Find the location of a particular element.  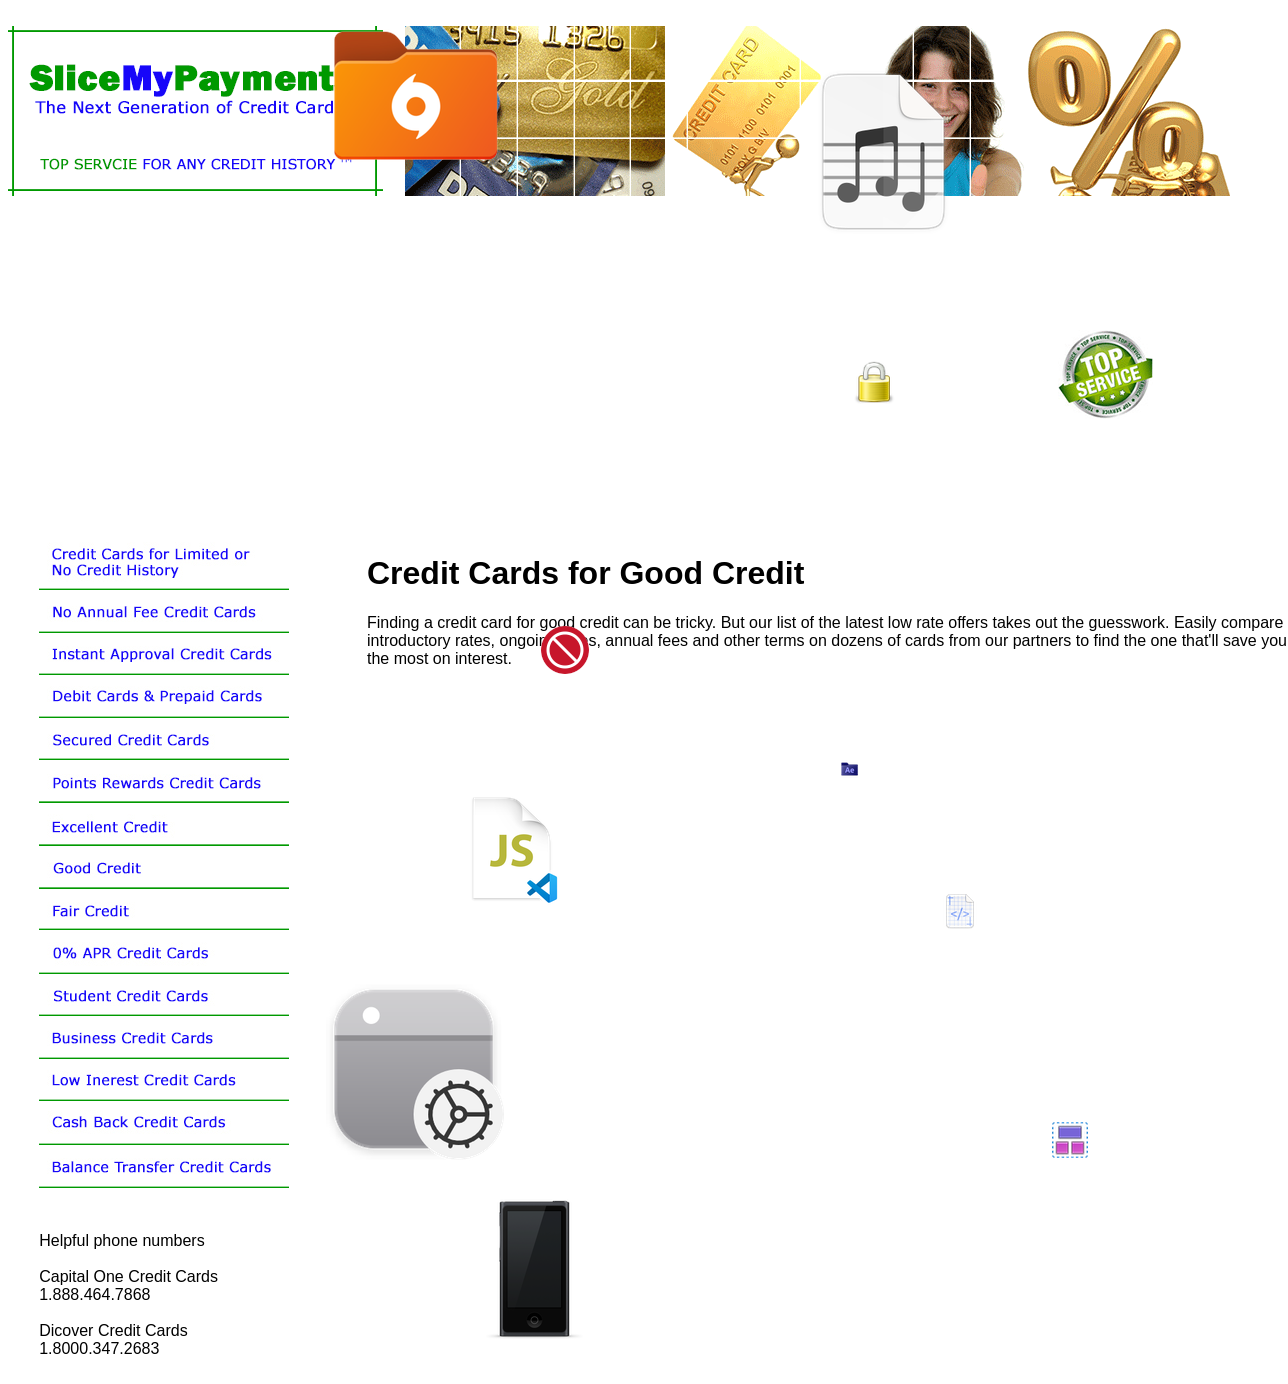

open Origin game library folder is located at coordinates (415, 100).